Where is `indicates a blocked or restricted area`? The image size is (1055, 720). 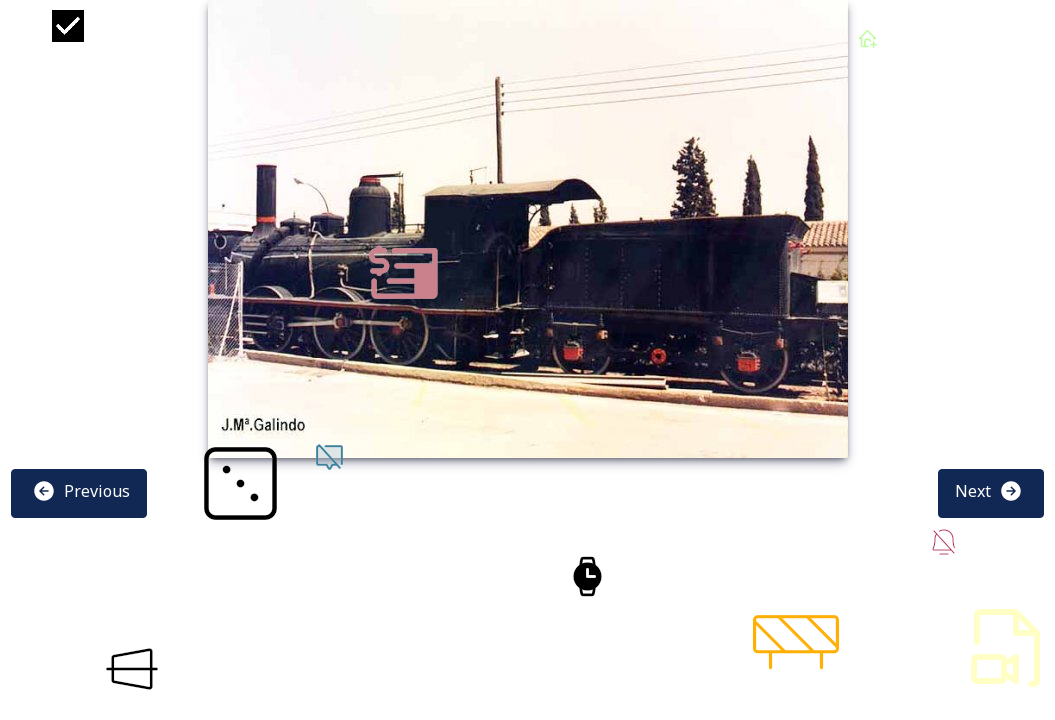
indicates a blocked or restricted area is located at coordinates (796, 639).